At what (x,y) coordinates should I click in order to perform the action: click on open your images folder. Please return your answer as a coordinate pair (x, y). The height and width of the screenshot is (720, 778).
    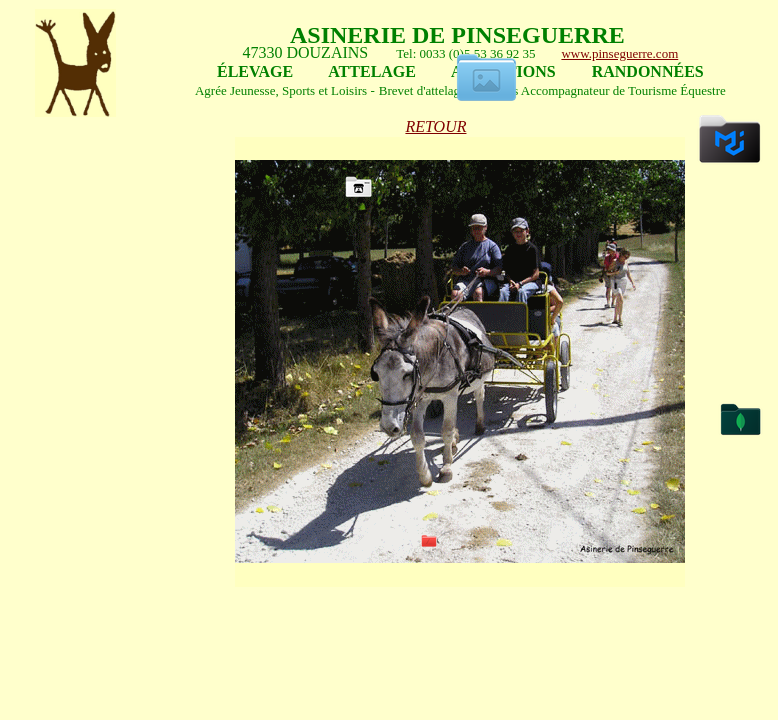
    Looking at the image, I should click on (486, 77).